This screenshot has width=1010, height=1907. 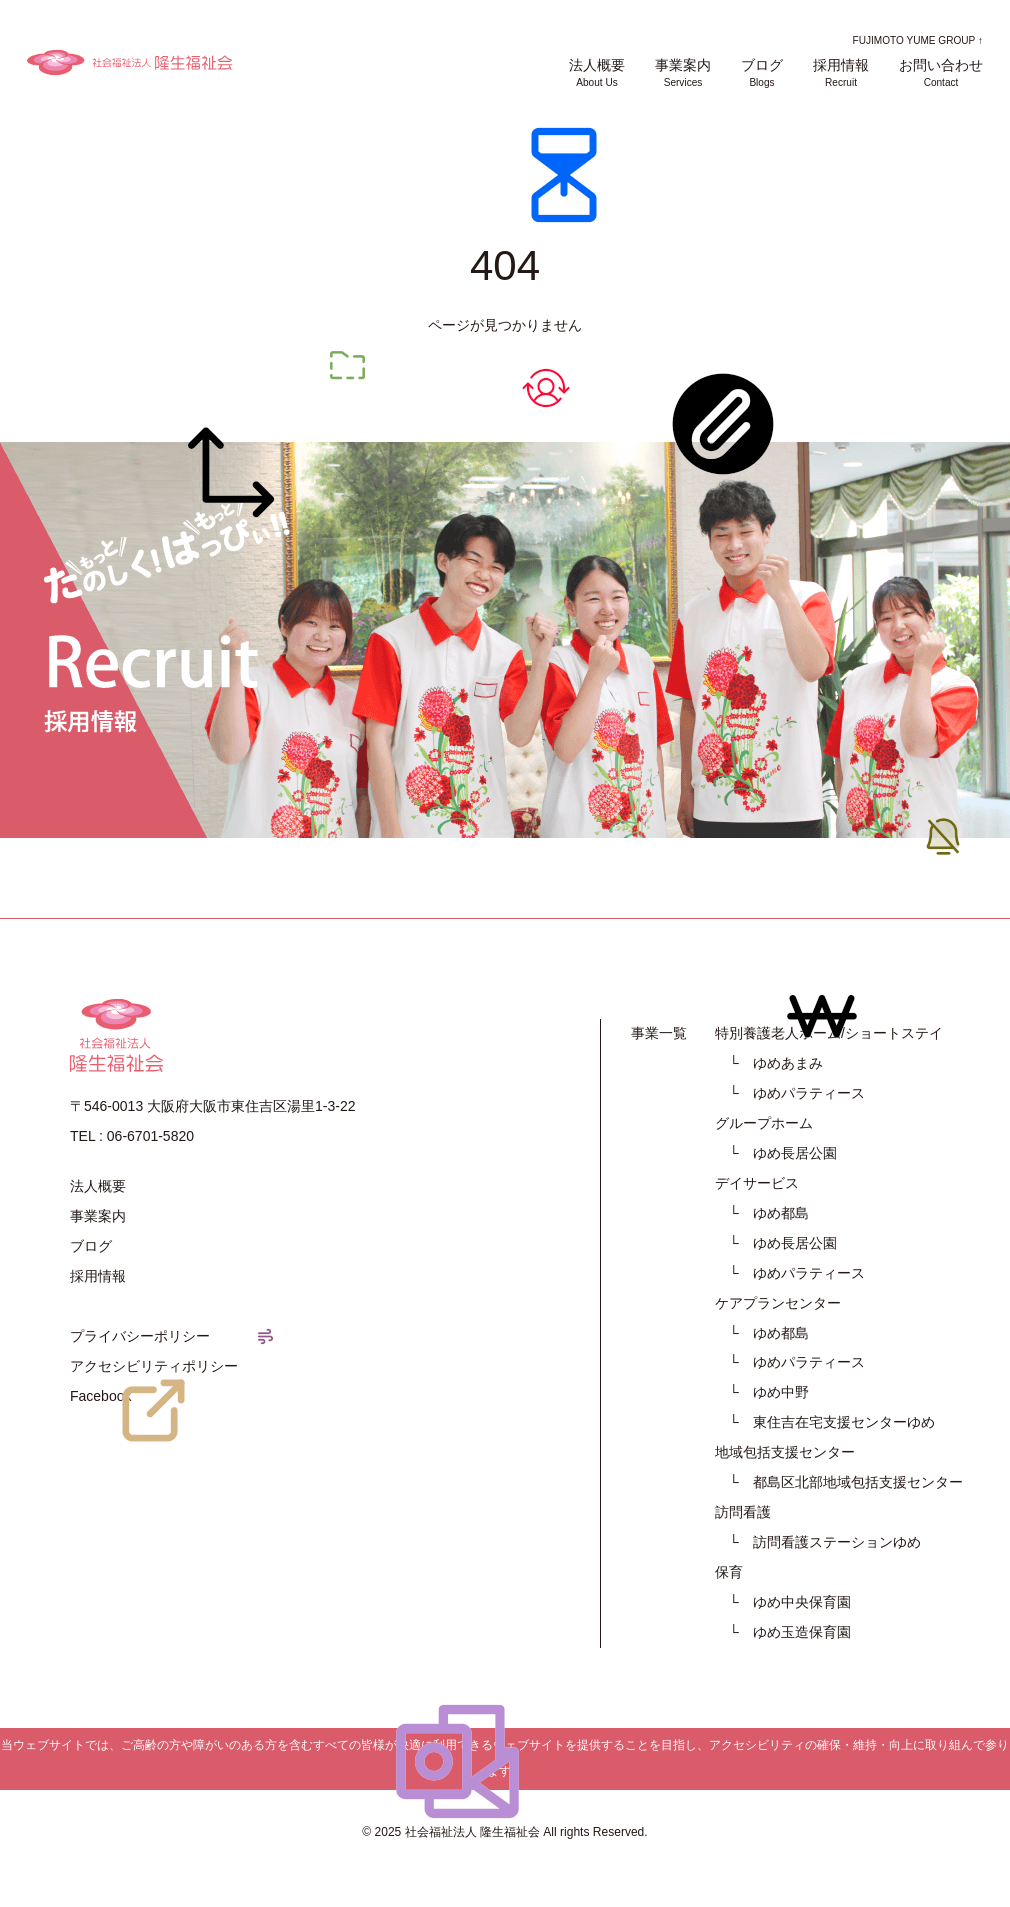 I want to click on open Microsoft Outlook email, so click(x=457, y=1761).